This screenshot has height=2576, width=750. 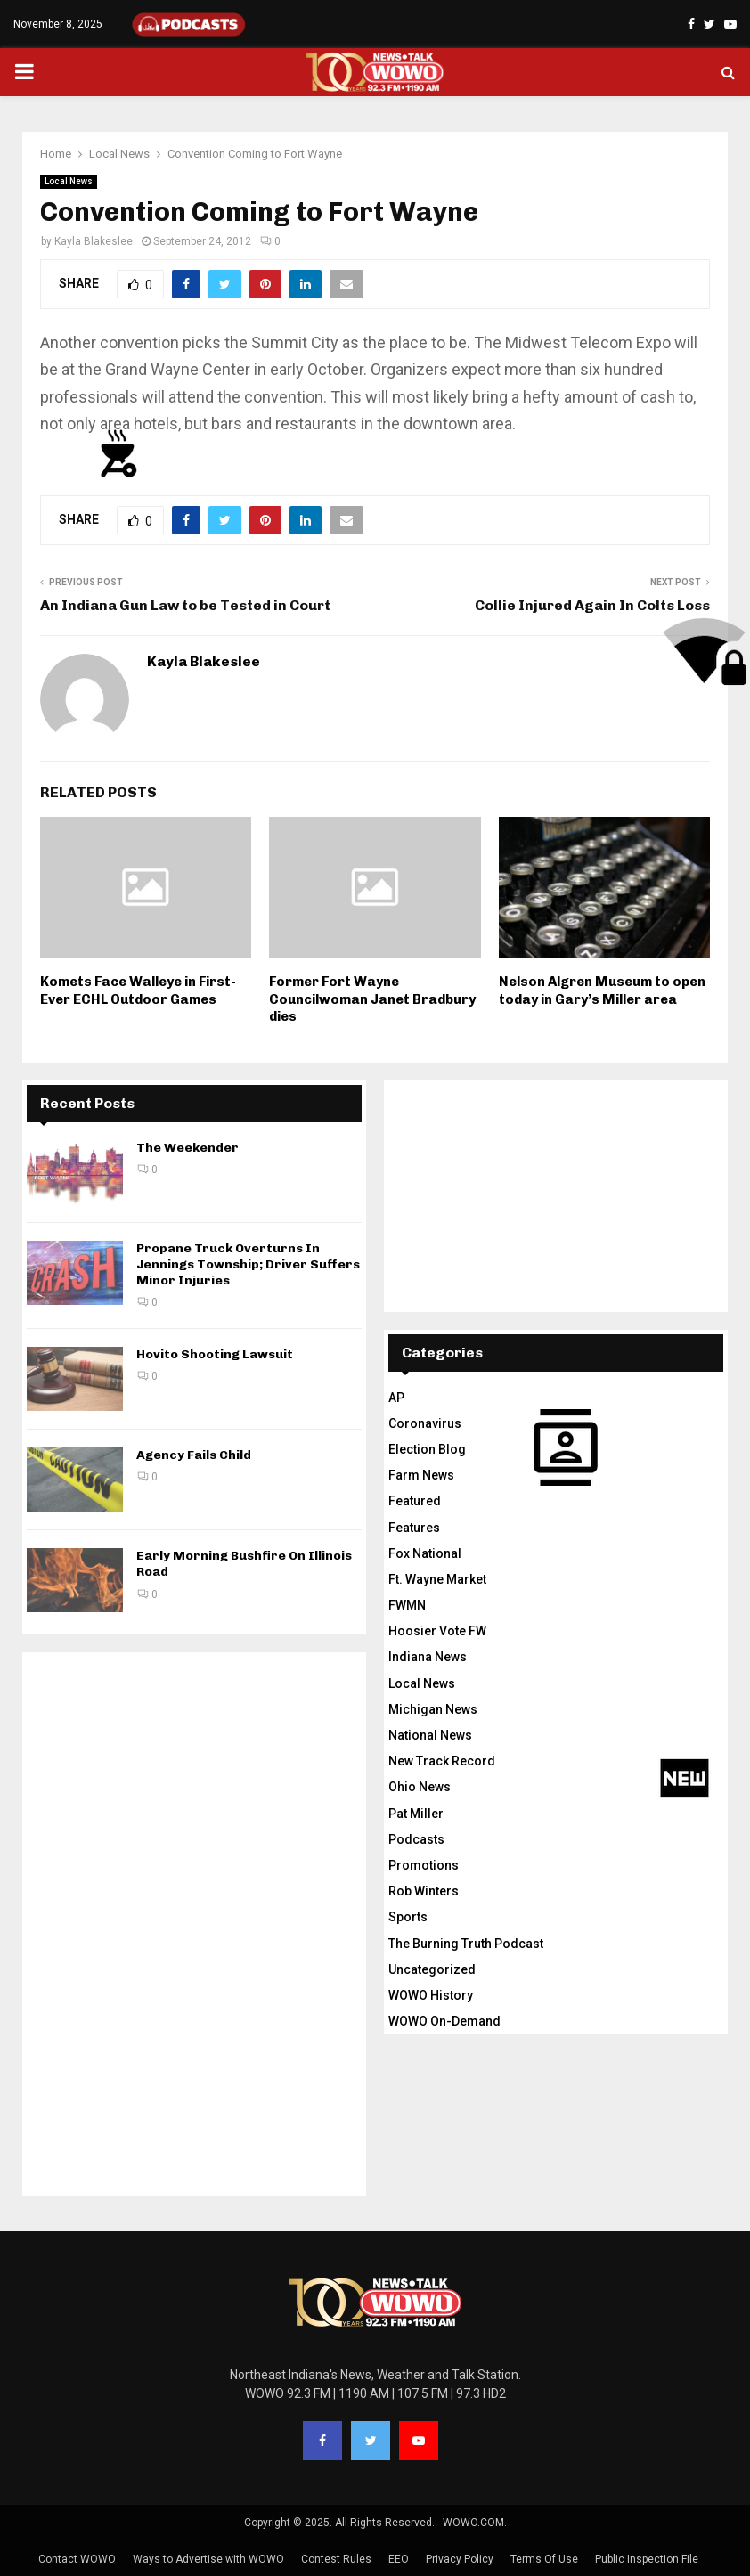 What do you see at coordinates (118, 453) in the screenshot?
I see `access outdoor grilling or barbecue features` at bounding box center [118, 453].